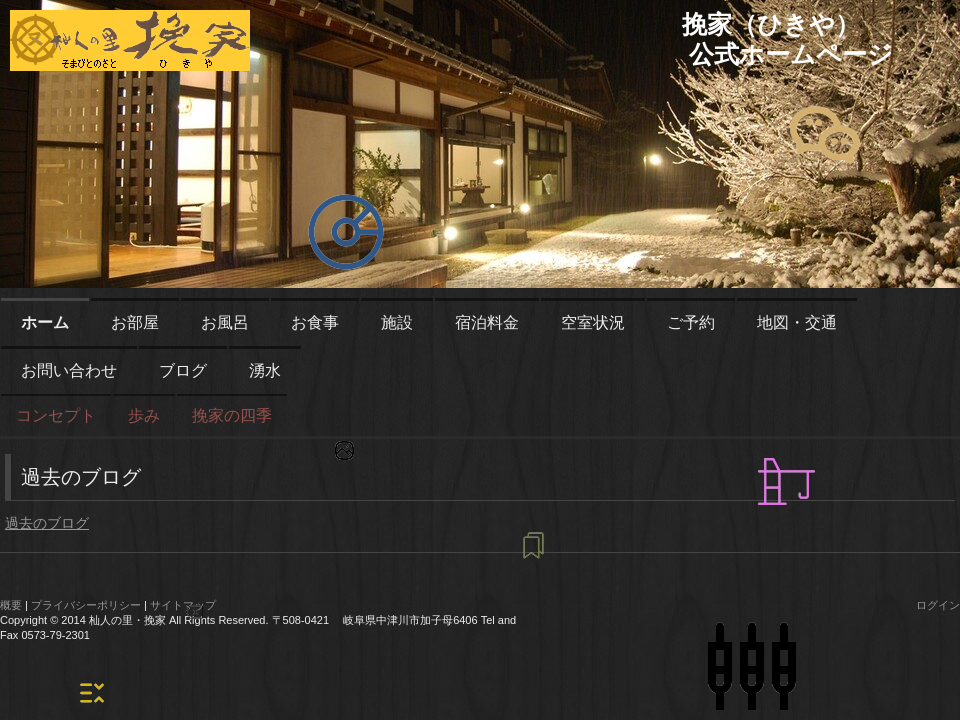 Image resolution: width=960 pixels, height=720 pixels. What do you see at coordinates (752, 666) in the screenshot?
I see `configure audio/video input settings` at bounding box center [752, 666].